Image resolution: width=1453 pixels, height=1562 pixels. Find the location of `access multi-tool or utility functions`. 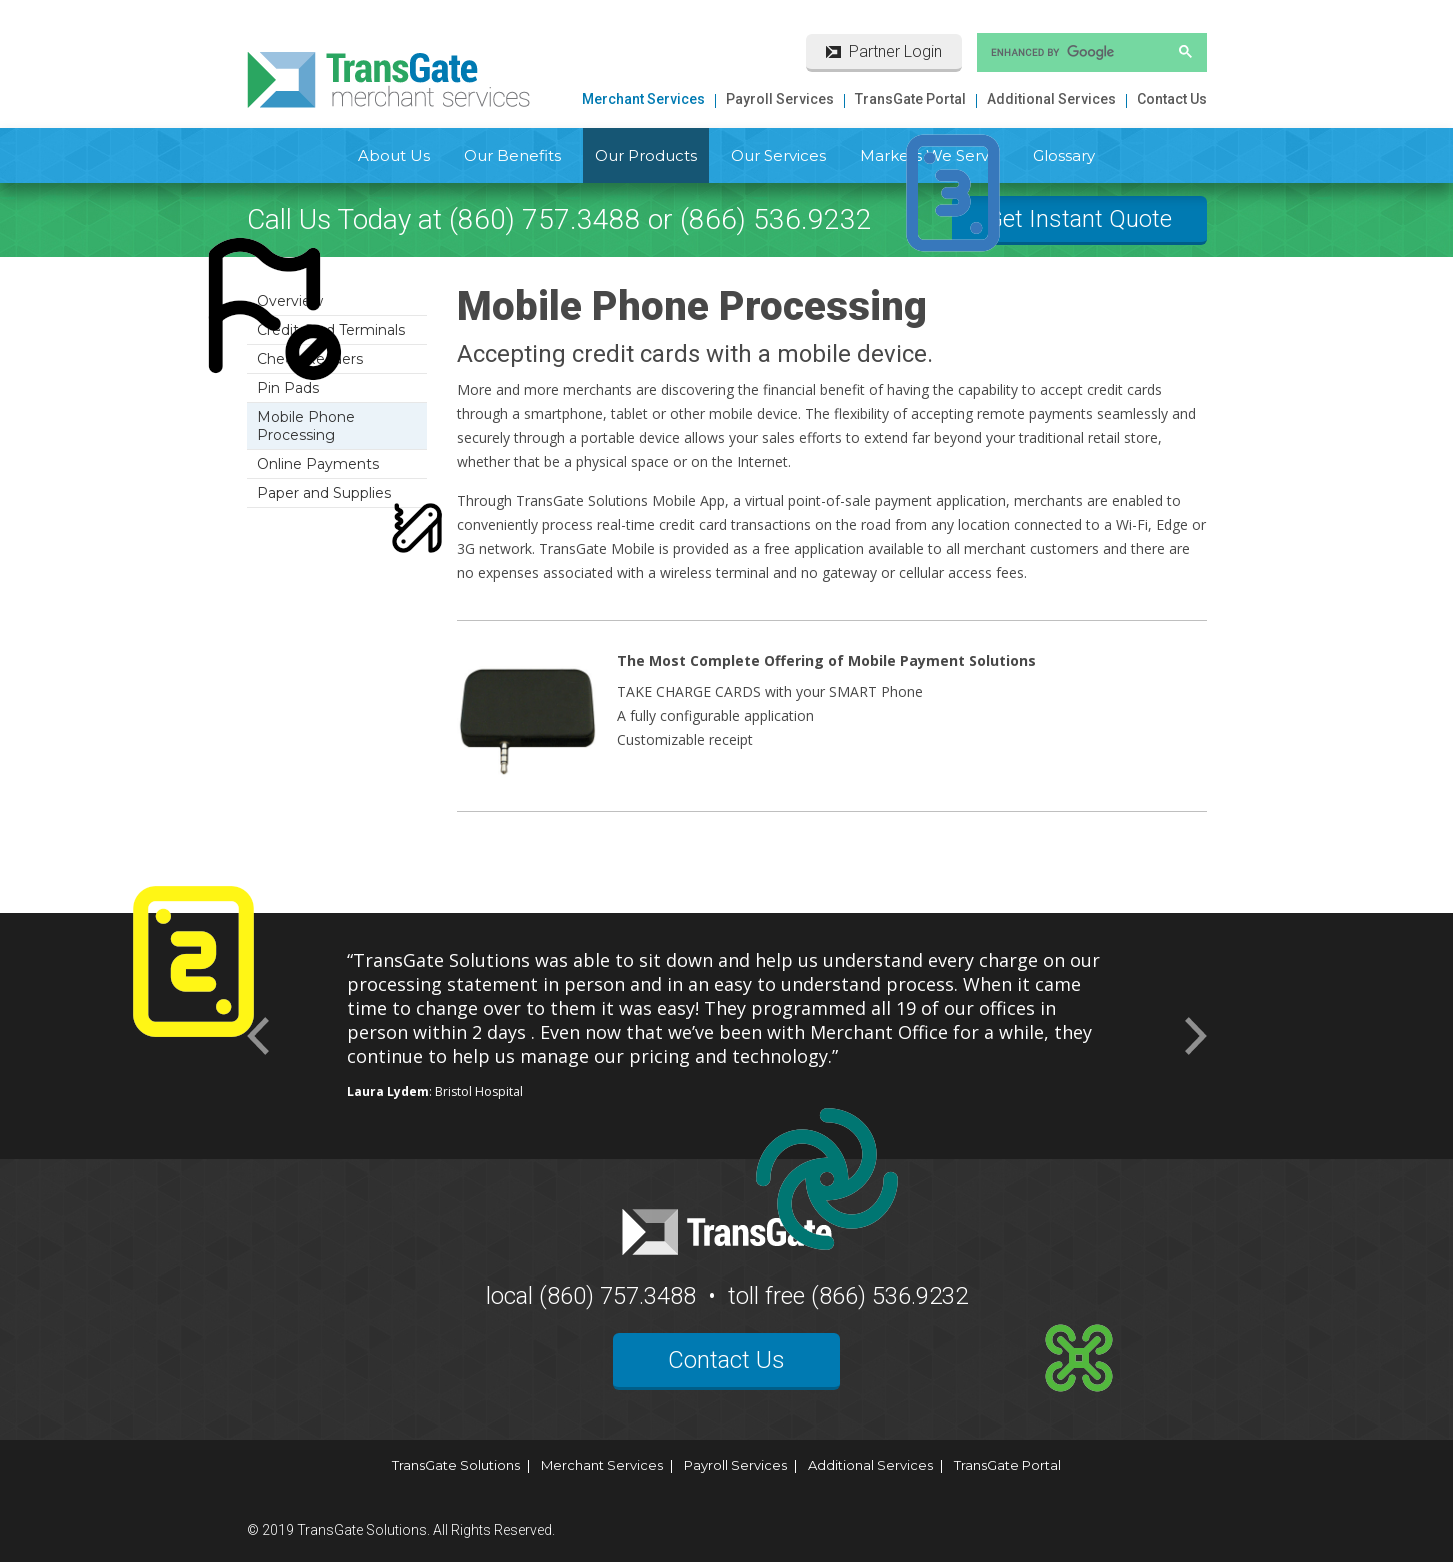

access multi-tool or utility functions is located at coordinates (417, 528).